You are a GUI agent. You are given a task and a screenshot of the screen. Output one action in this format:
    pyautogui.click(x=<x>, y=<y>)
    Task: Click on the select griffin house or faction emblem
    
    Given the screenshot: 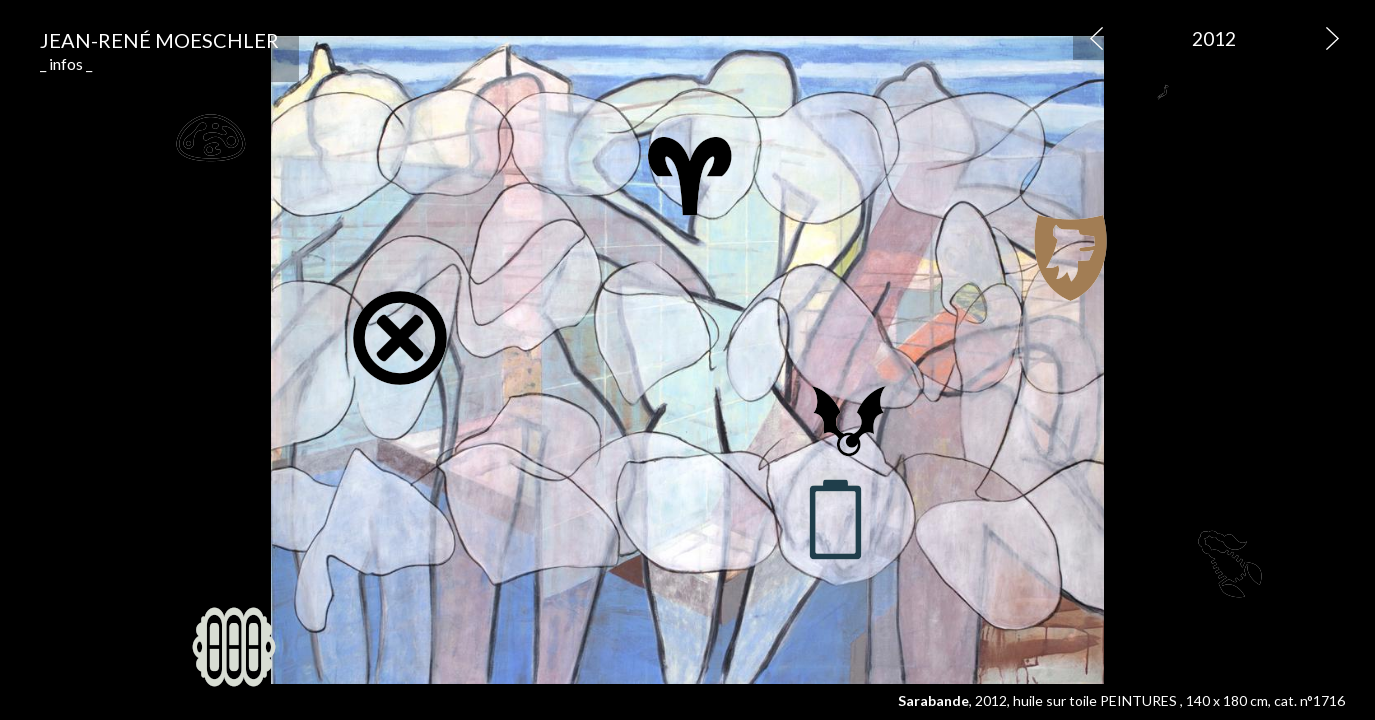 What is the action you would take?
    pyautogui.click(x=1070, y=256)
    